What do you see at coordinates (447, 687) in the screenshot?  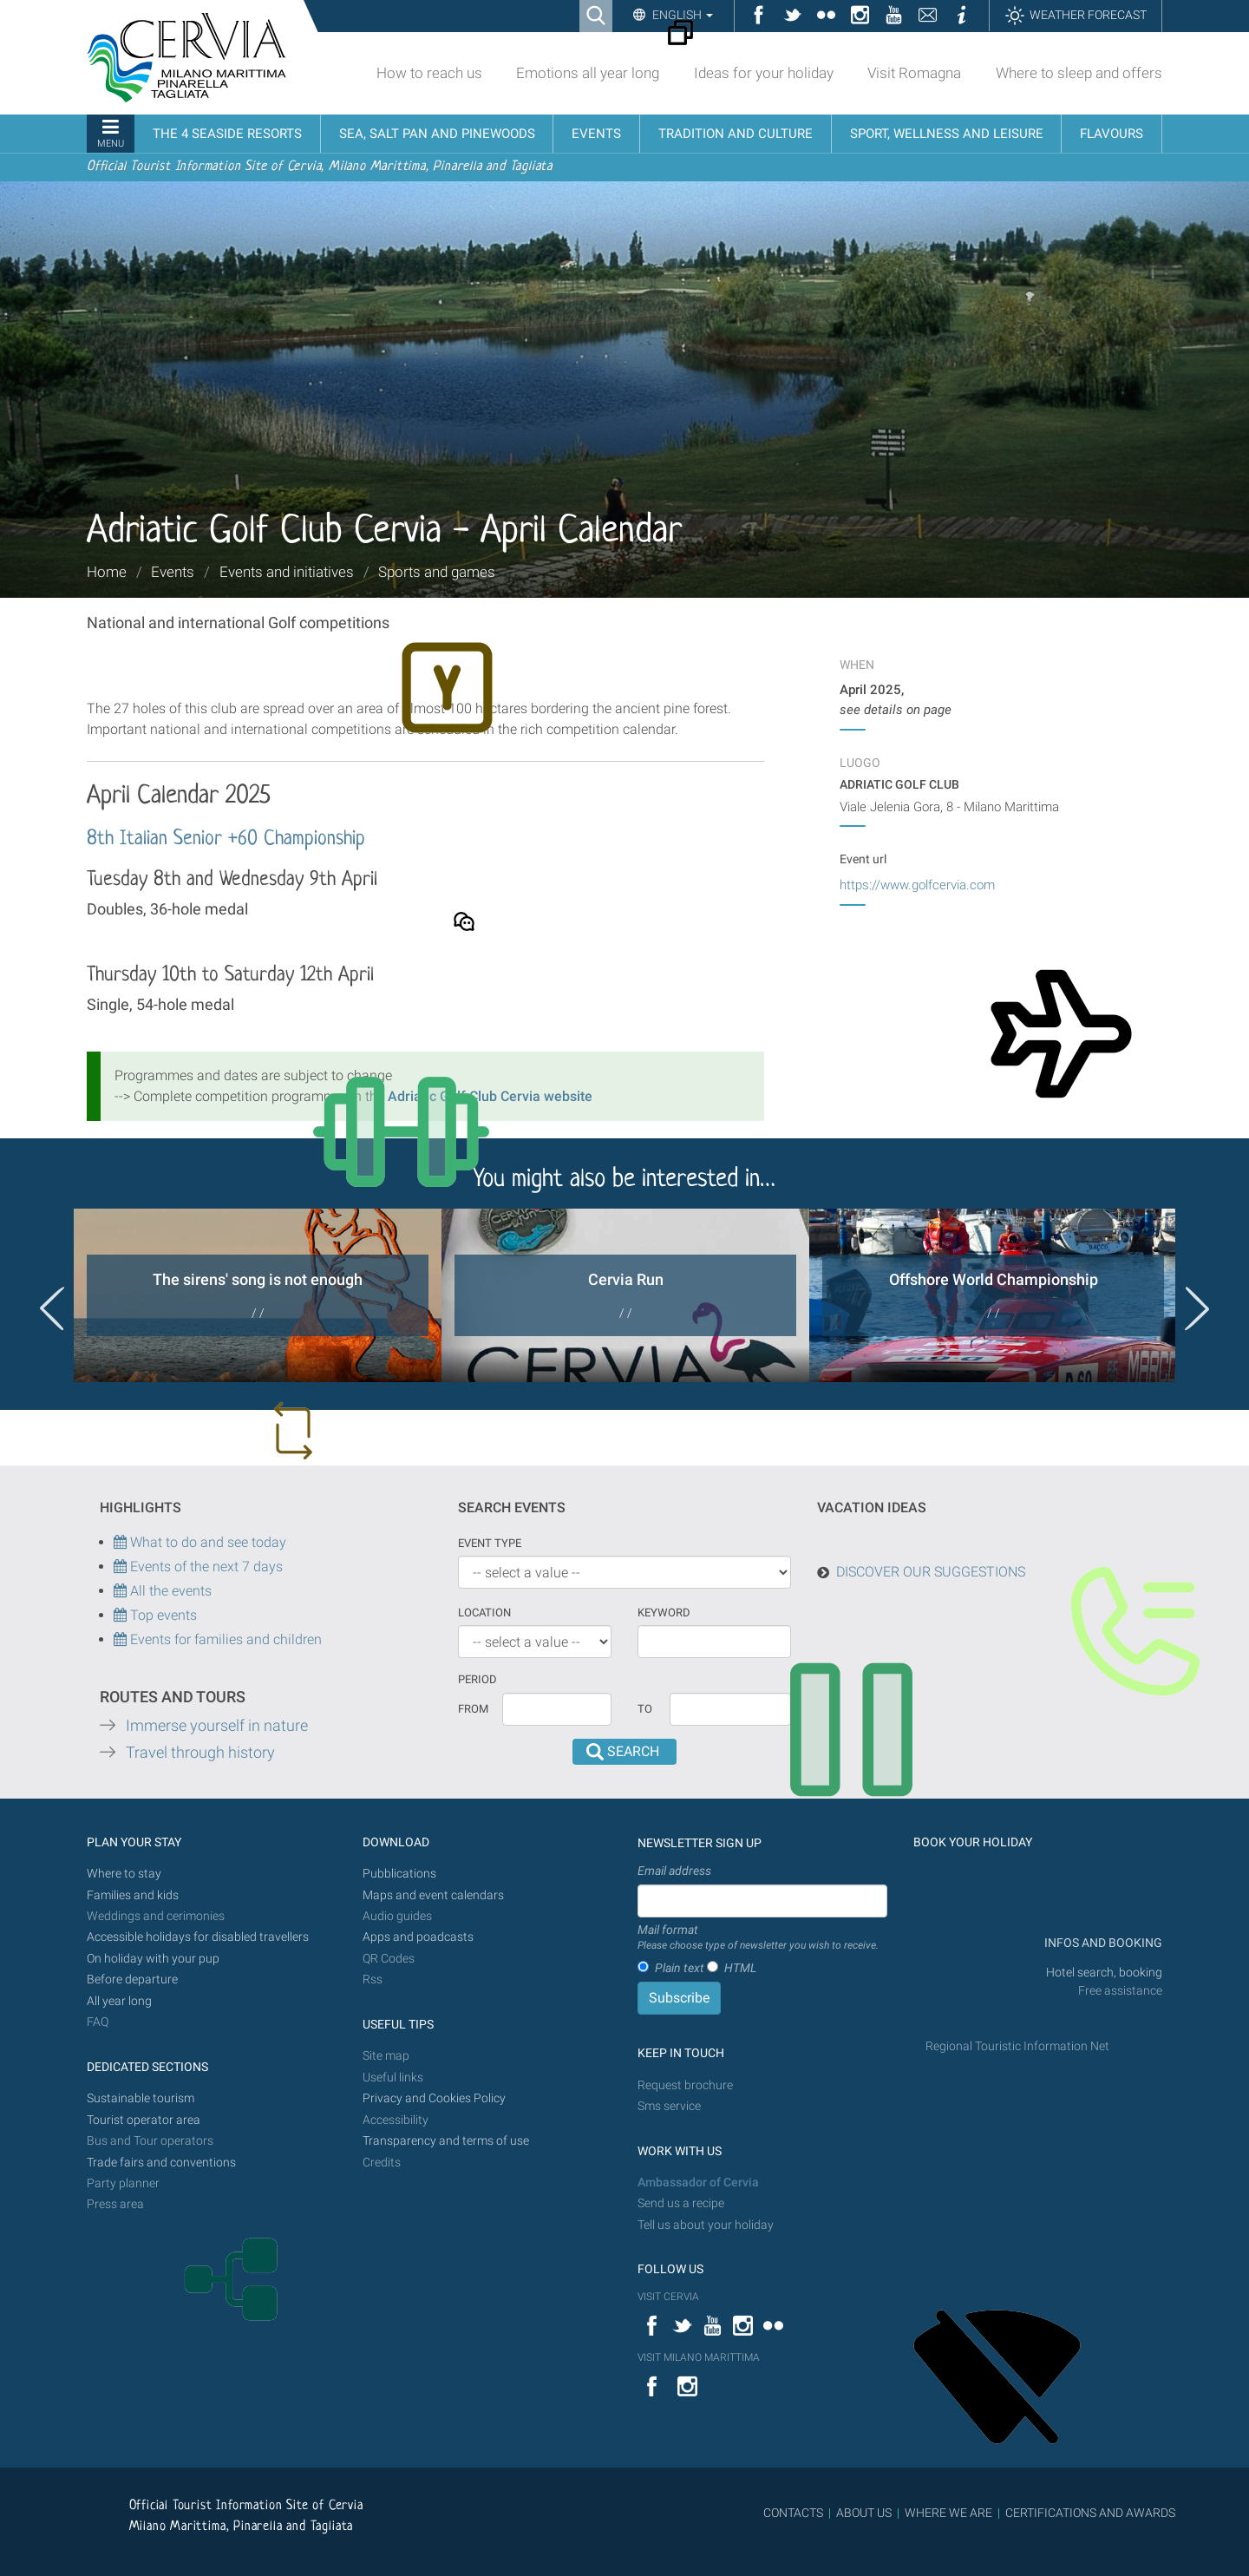 I see `indicates a keyboard key or shortcut for the letter Y` at bounding box center [447, 687].